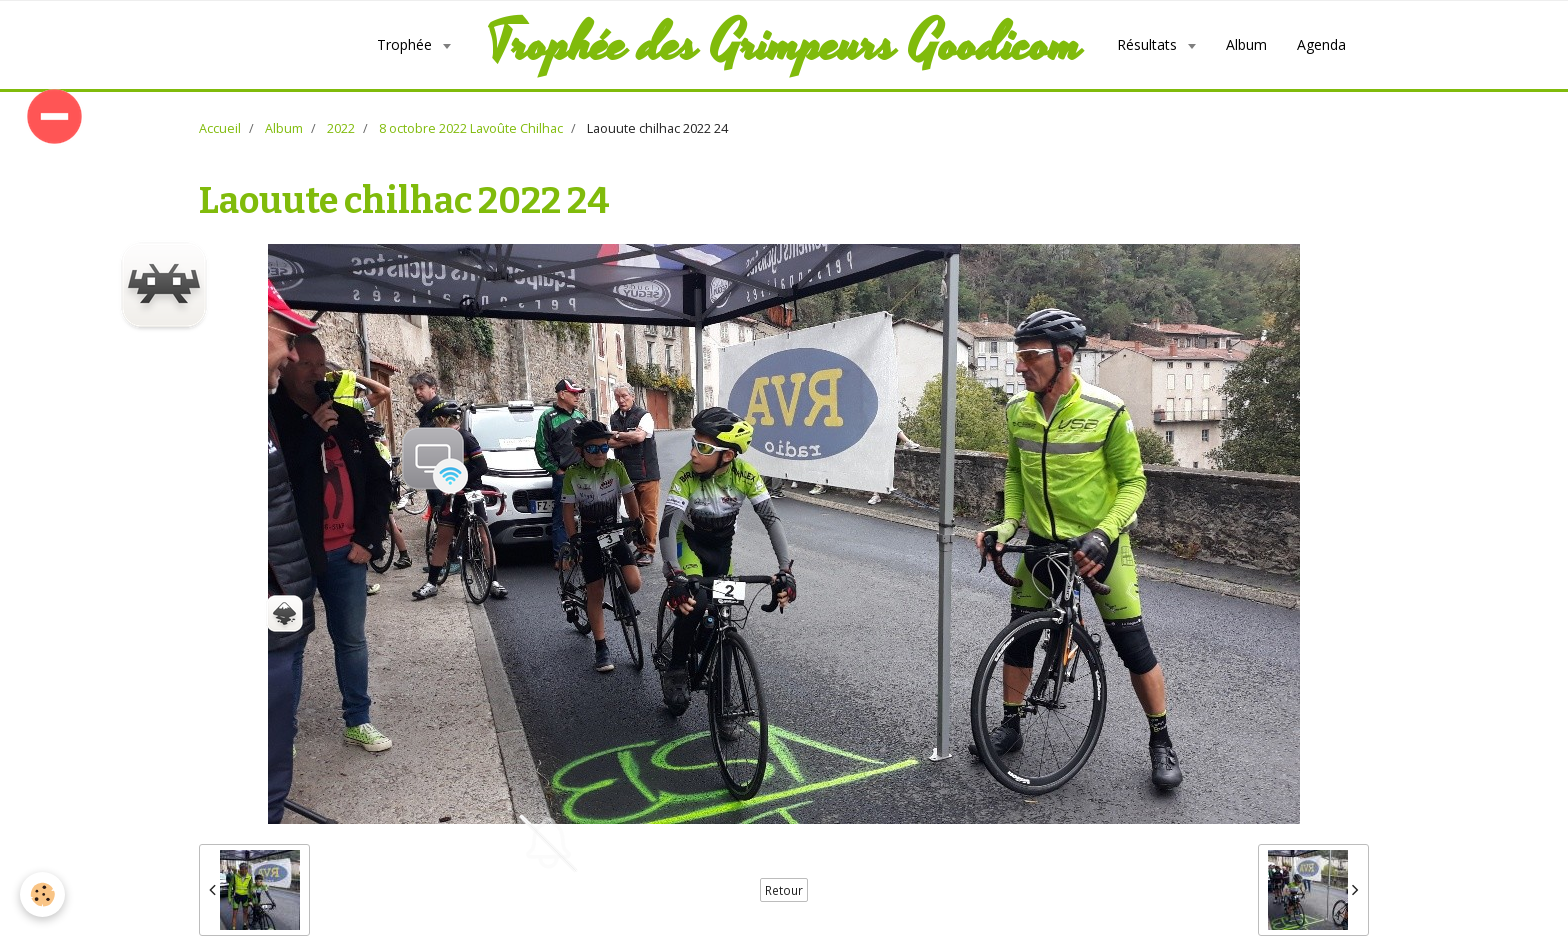 The height and width of the screenshot is (936, 1568). What do you see at coordinates (284, 613) in the screenshot?
I see `open inkscape vector graphics editor` at bounding box center [284, 613].